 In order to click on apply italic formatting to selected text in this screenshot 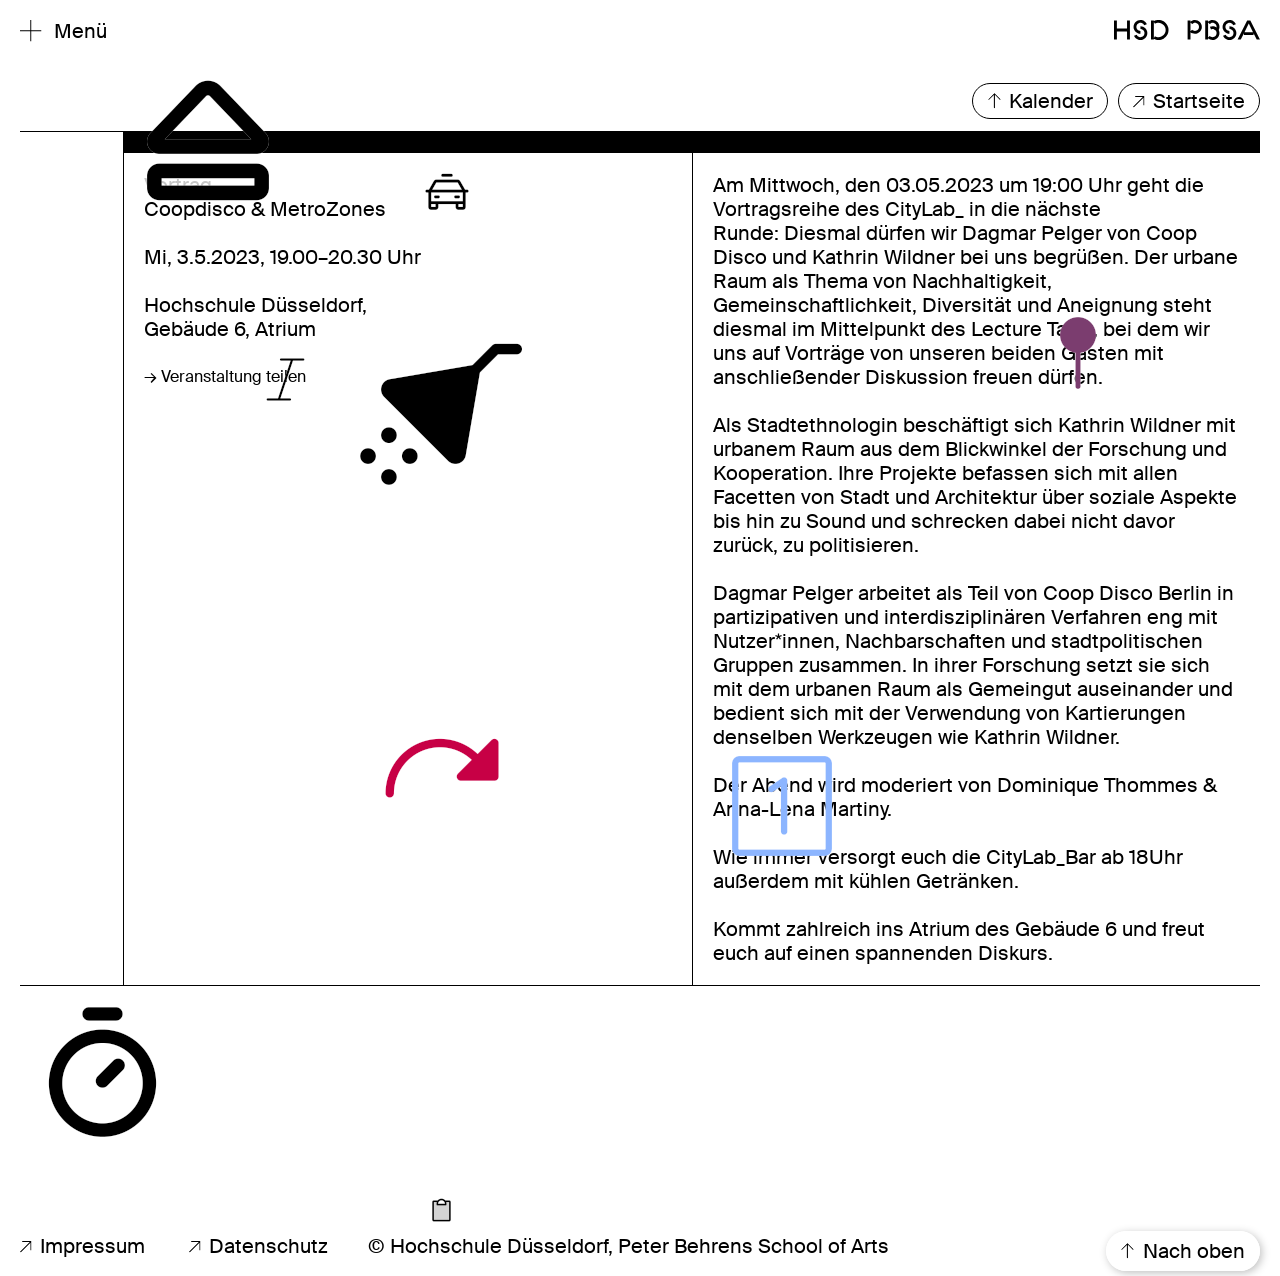, I will do `click(285, 379)`.